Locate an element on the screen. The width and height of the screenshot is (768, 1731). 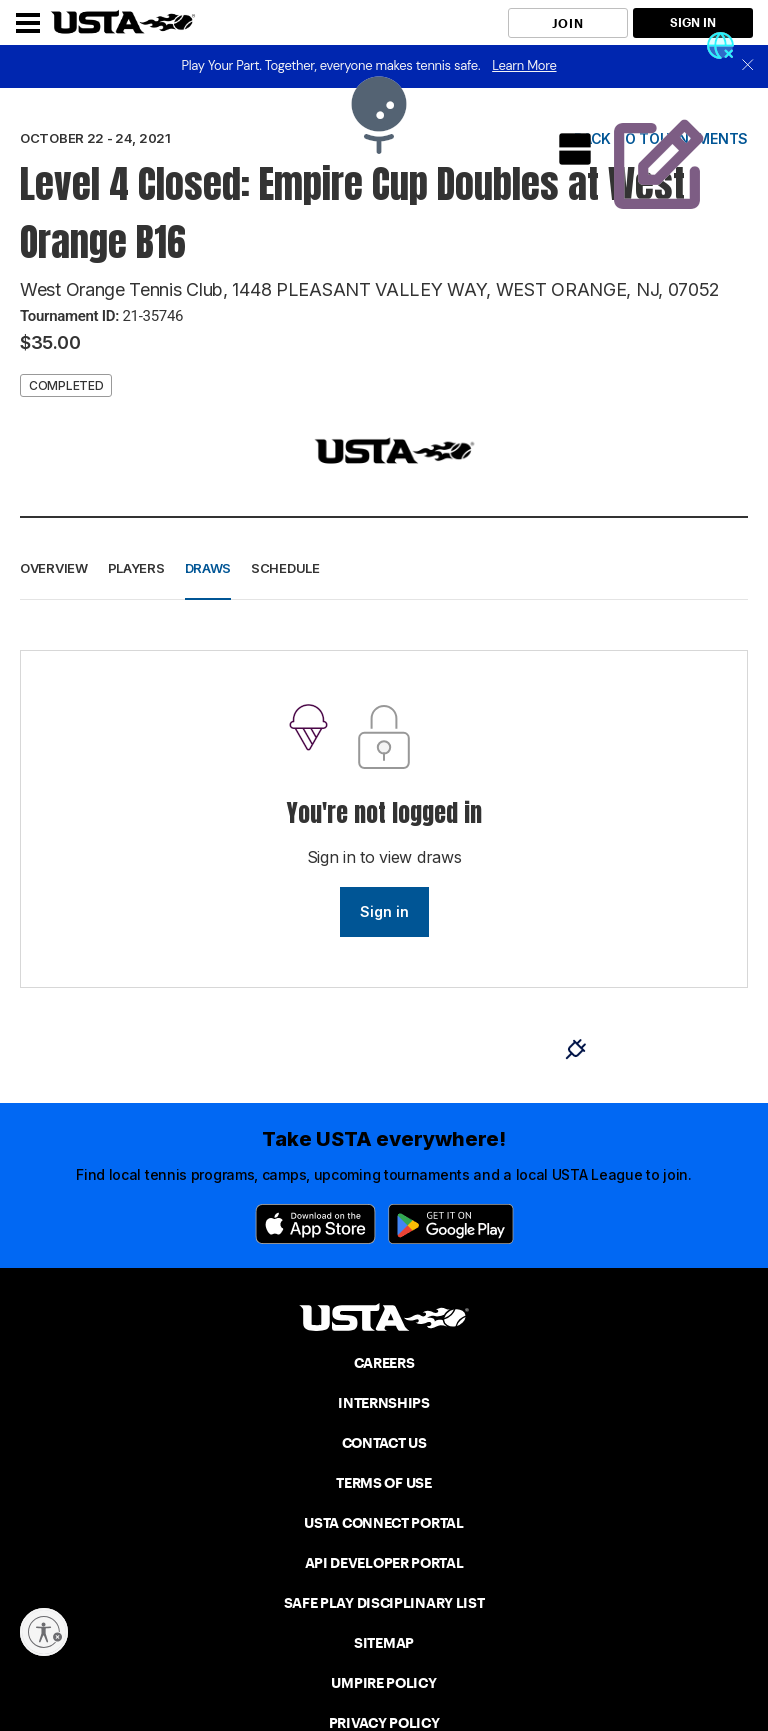
browse dessert or ice cream options is located at coordinates (308, 726).